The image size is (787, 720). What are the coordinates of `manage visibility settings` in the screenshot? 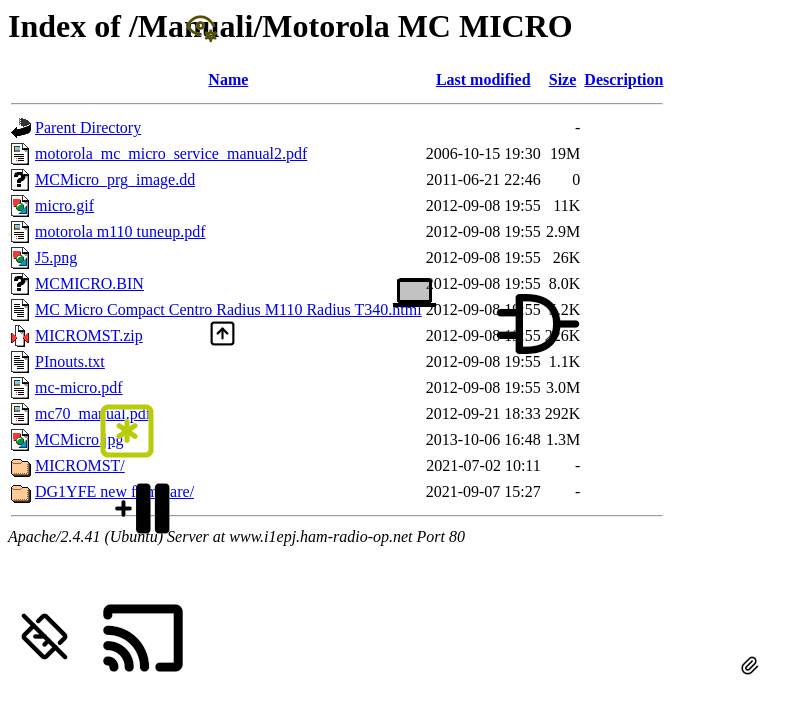 It's located at (200, 25).